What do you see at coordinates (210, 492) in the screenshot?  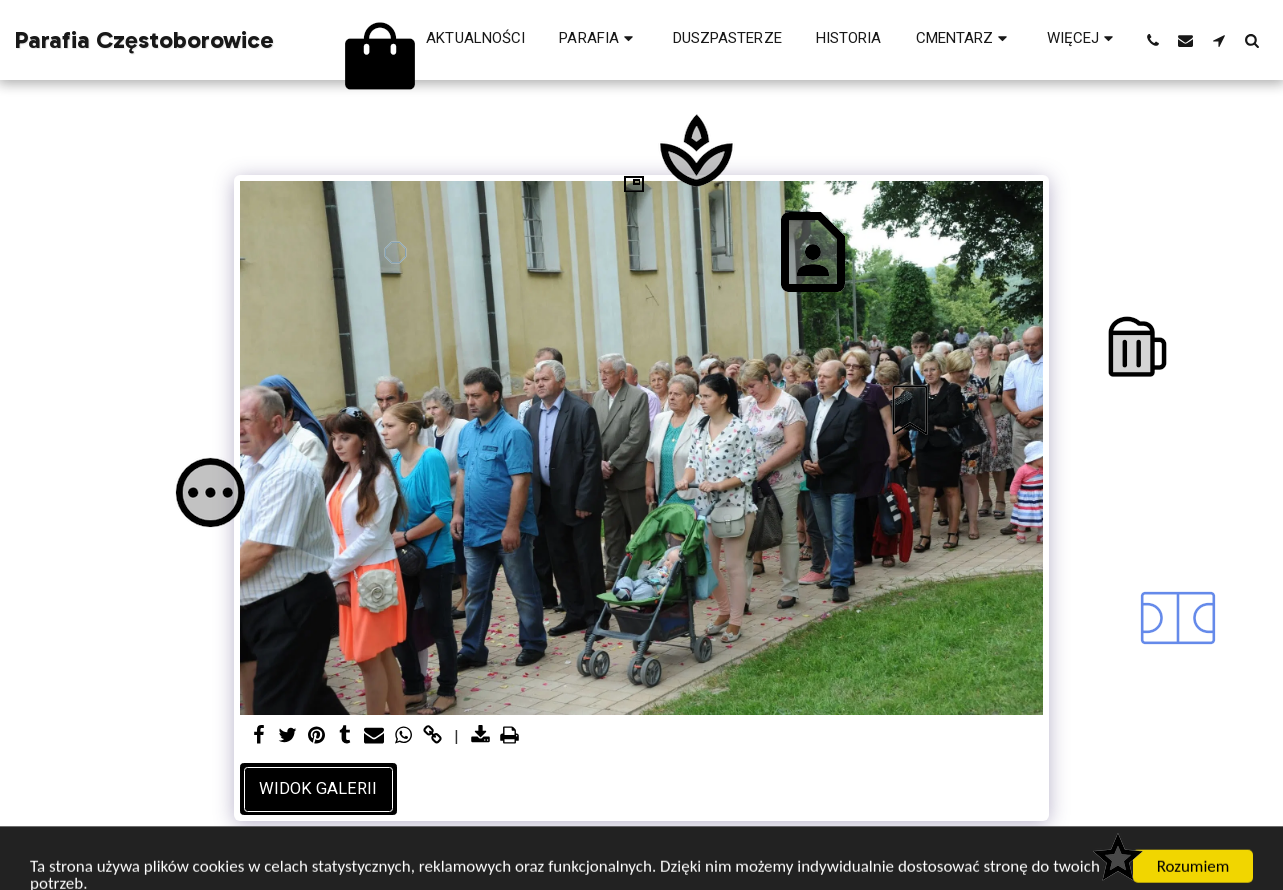 I see `view more options or actions` at bounding box center [210, 492].